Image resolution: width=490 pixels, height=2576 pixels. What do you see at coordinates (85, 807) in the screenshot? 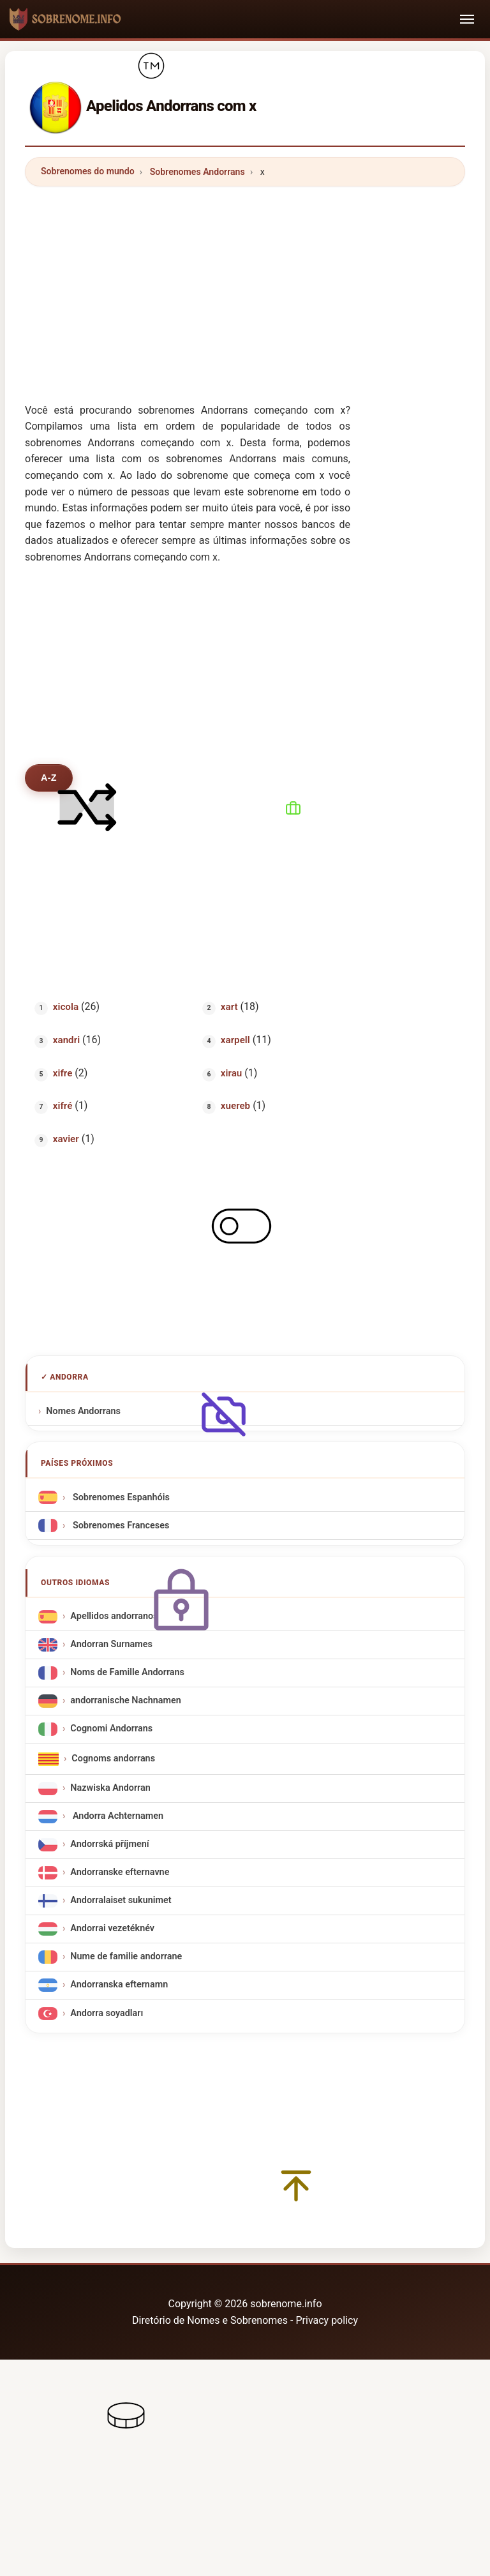
I see `shuffle or randomize playback order` at bounding box center [85, 807].